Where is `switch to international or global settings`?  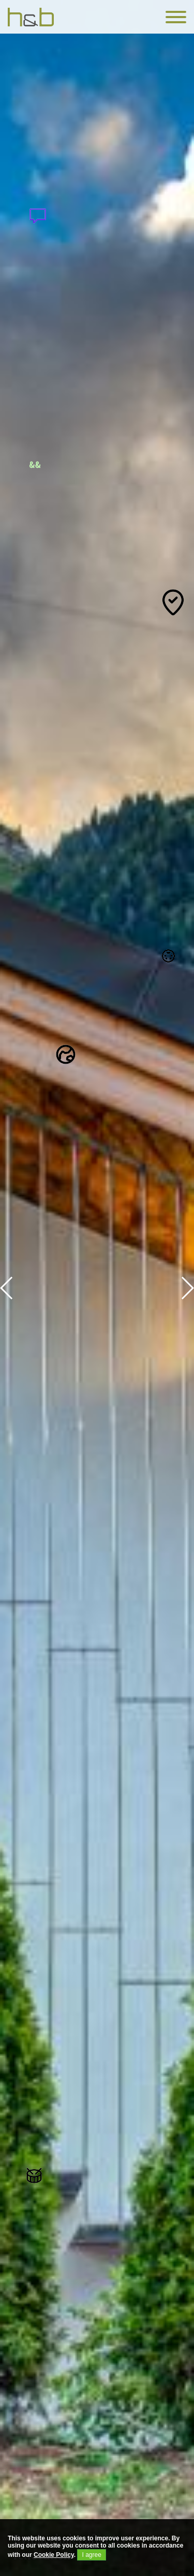 switch to international or global settings is located at coordinates (66, 1054).